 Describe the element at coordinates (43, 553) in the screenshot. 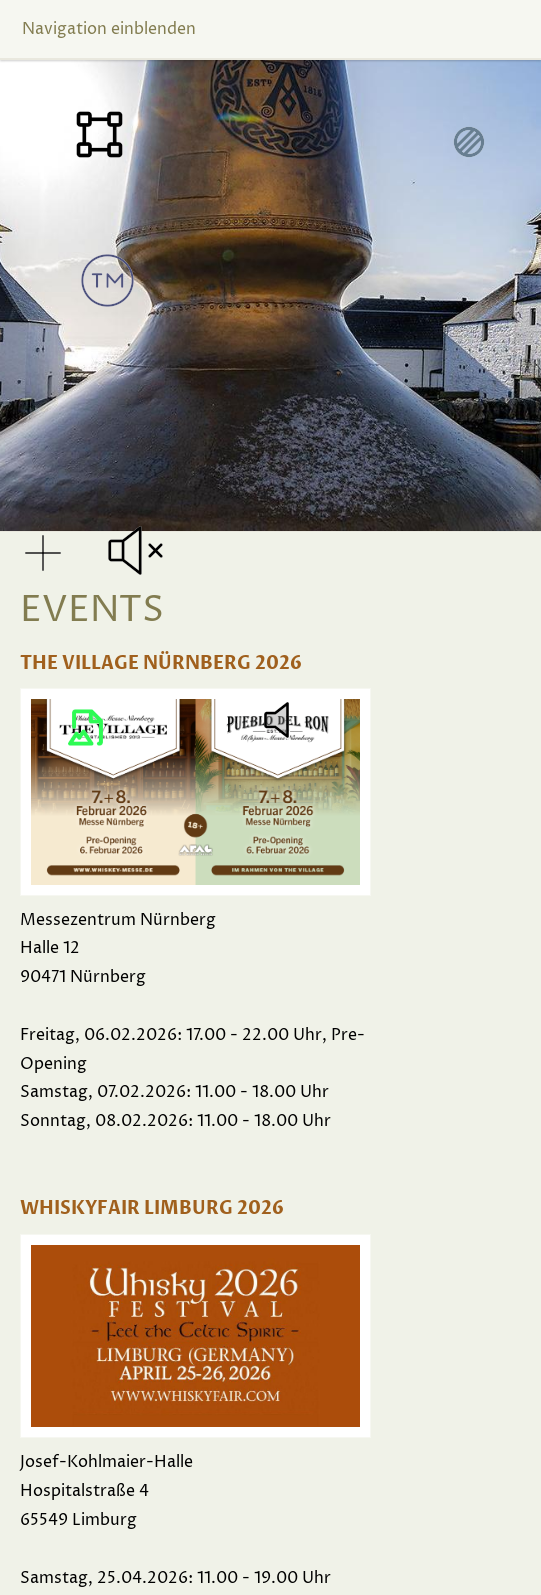

I see `add a new item` at that location.